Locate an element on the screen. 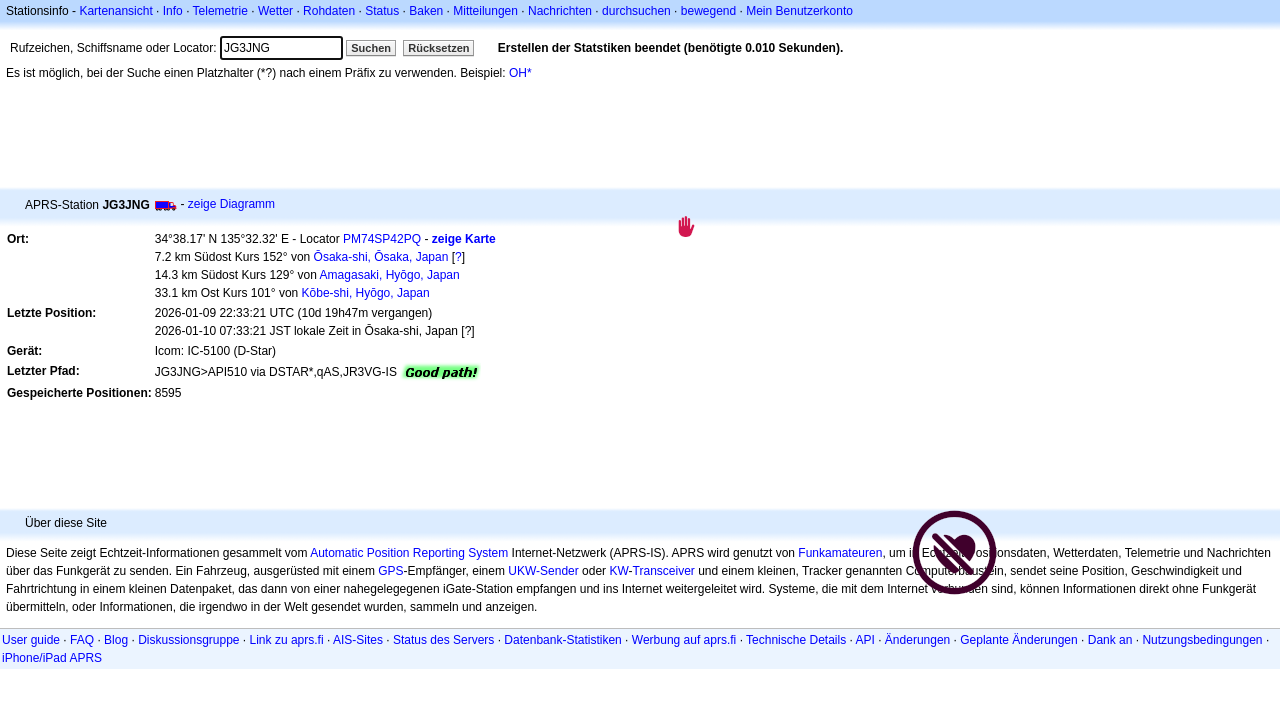 Image resolution: width=1280 pixels, height=720 pixels. stop or halt an action is located at coordinates (686, 226).